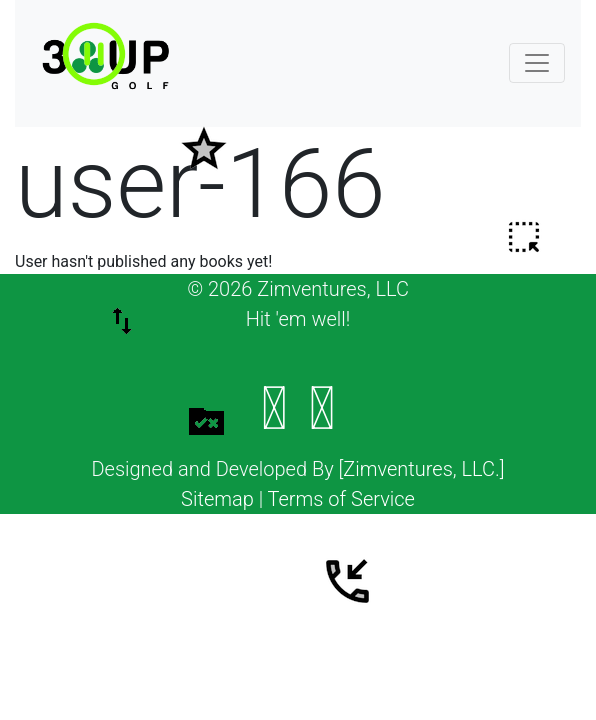 Image resolution: width=596 pixels, height=720 pixels. I want to click on indicates an incoming call or callback request, so click(347, 581).